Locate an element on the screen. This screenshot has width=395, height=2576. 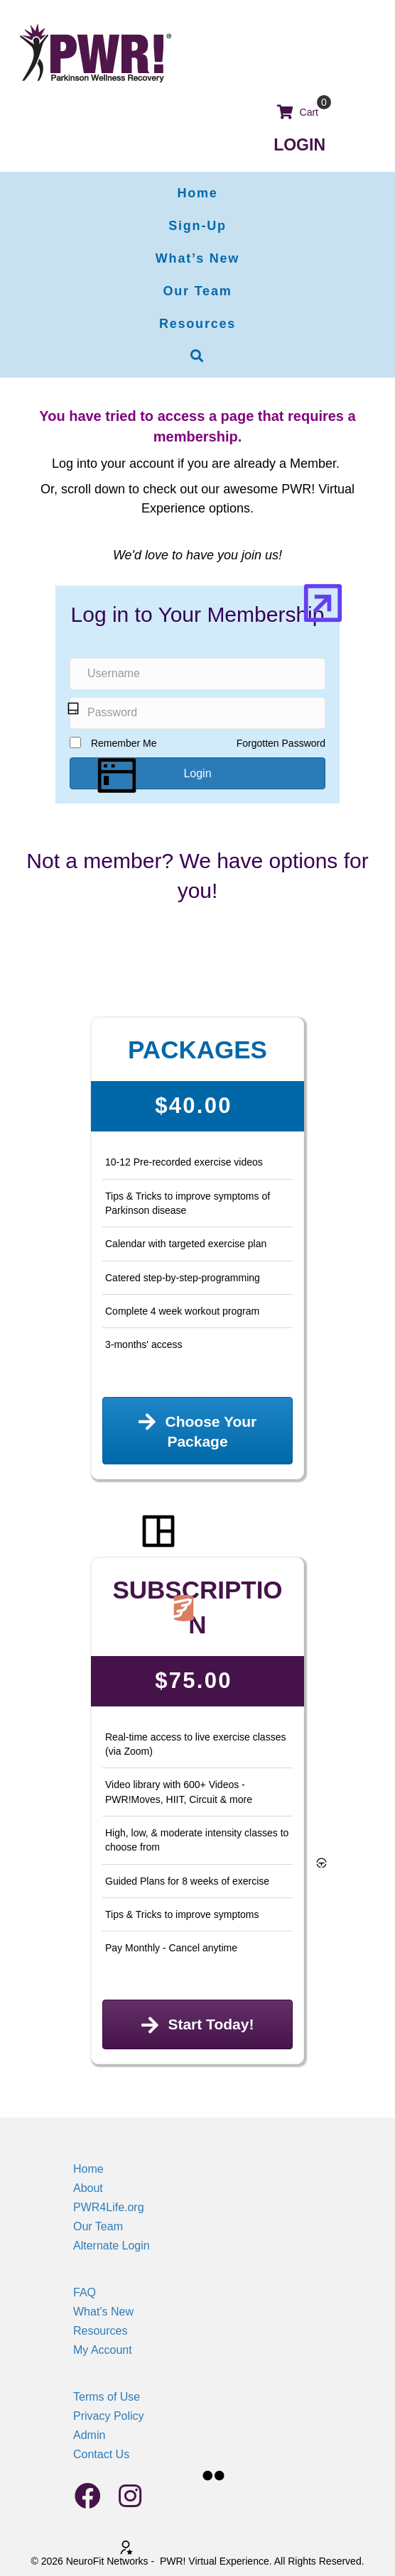
open link in new window is located at coordinates (323, 603).